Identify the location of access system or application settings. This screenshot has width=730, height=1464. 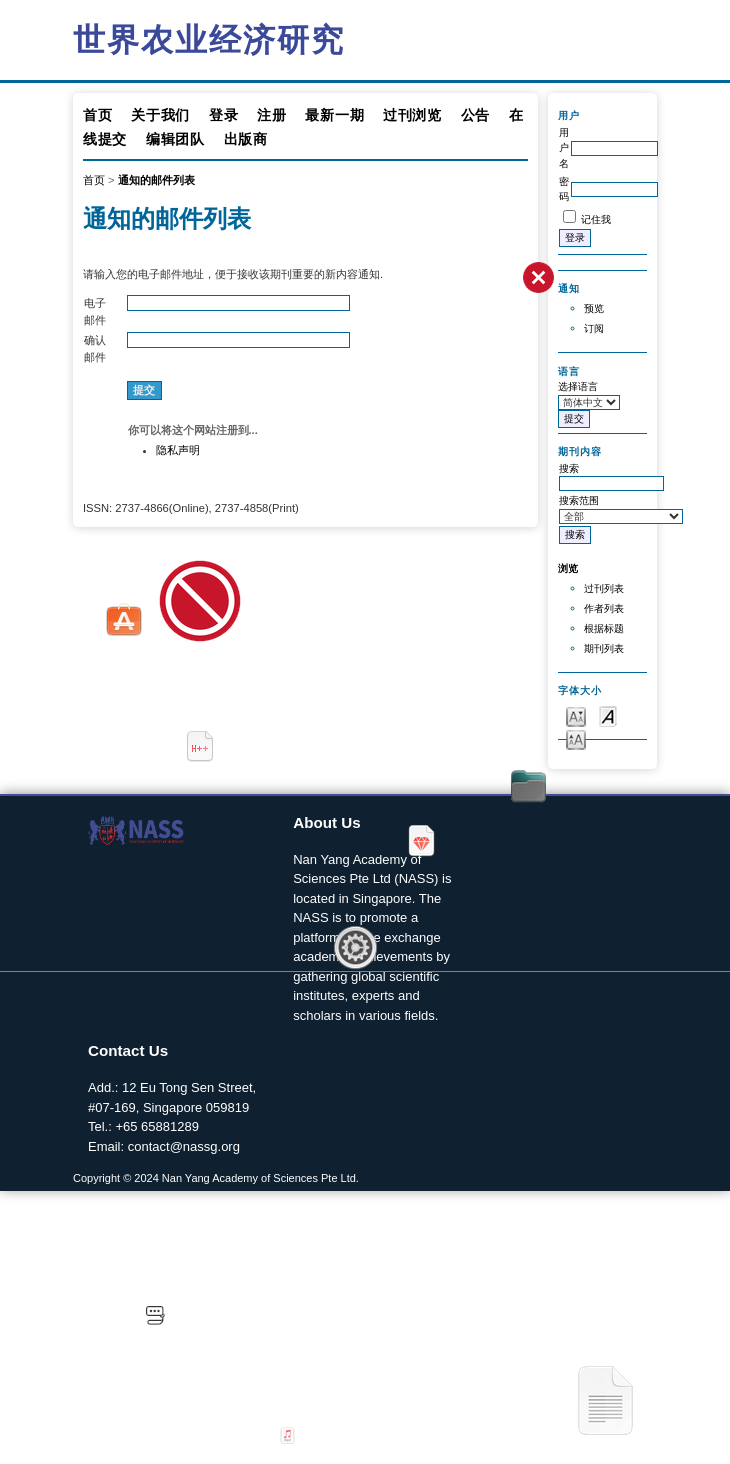
(355, 947).